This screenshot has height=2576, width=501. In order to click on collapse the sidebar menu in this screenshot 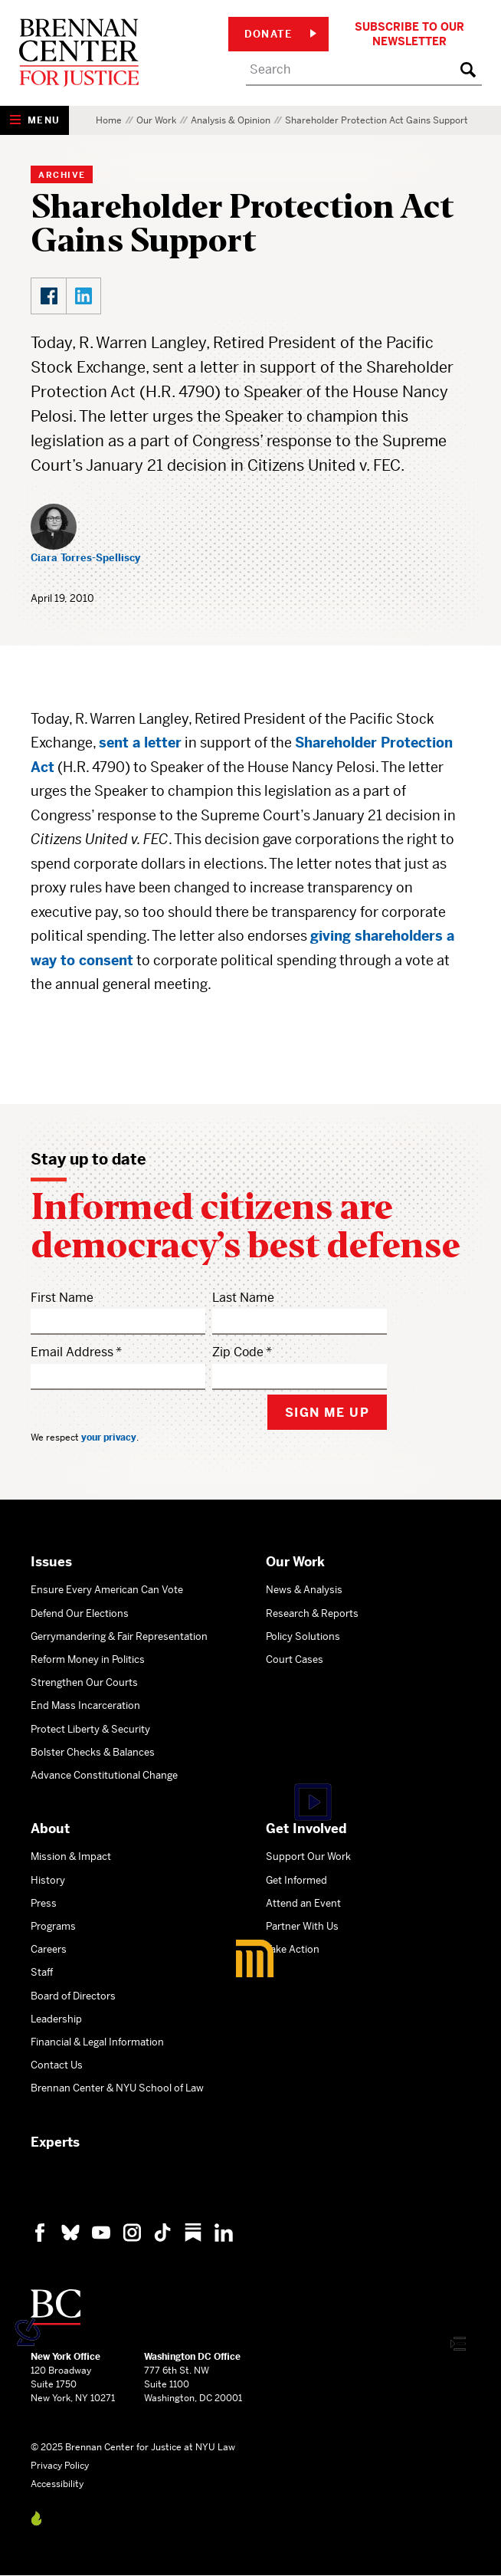, I will do `click(458, 2344)`.